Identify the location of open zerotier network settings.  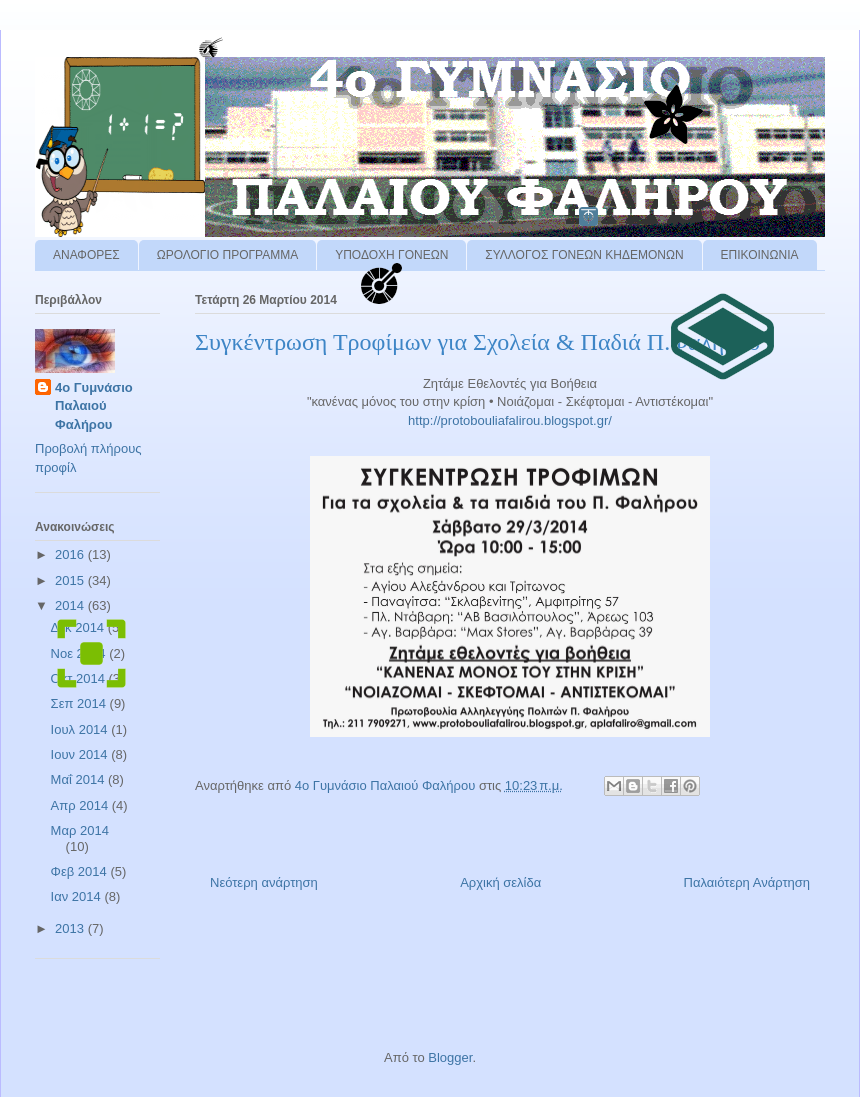
(588, 216).